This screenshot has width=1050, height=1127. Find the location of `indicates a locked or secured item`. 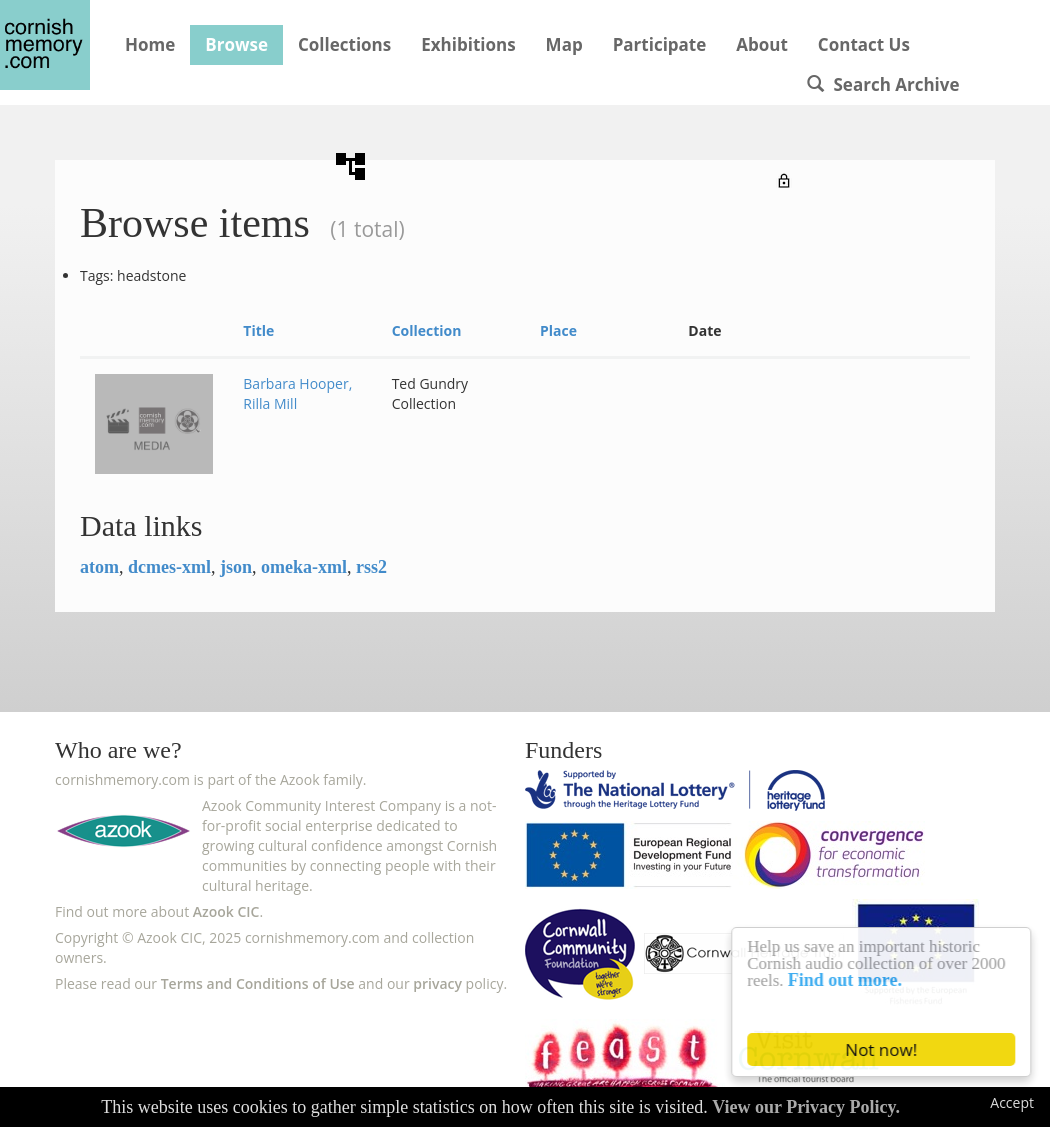

indicates a locked or secured item is located at coordinates (784, 181).